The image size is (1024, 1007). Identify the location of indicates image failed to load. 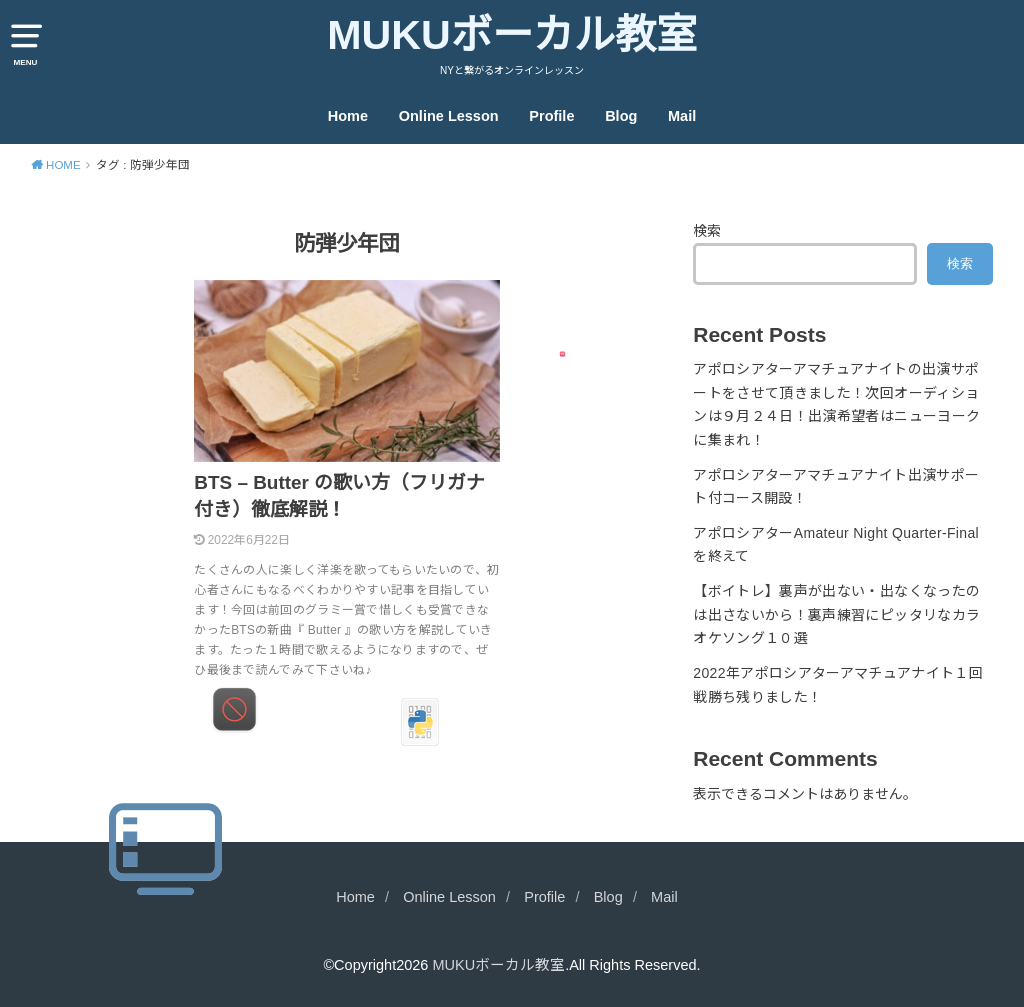
(234, 709).